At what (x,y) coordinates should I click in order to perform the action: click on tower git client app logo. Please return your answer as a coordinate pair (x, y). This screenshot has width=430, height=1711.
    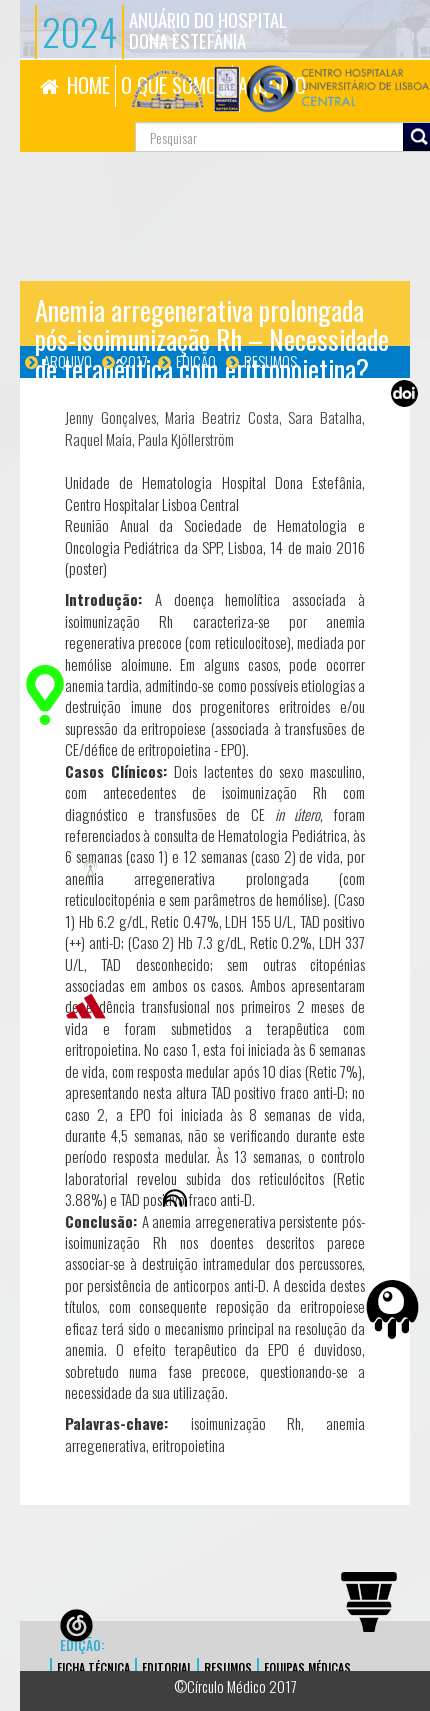
    Looking at the image, I should click on (369, 1602).